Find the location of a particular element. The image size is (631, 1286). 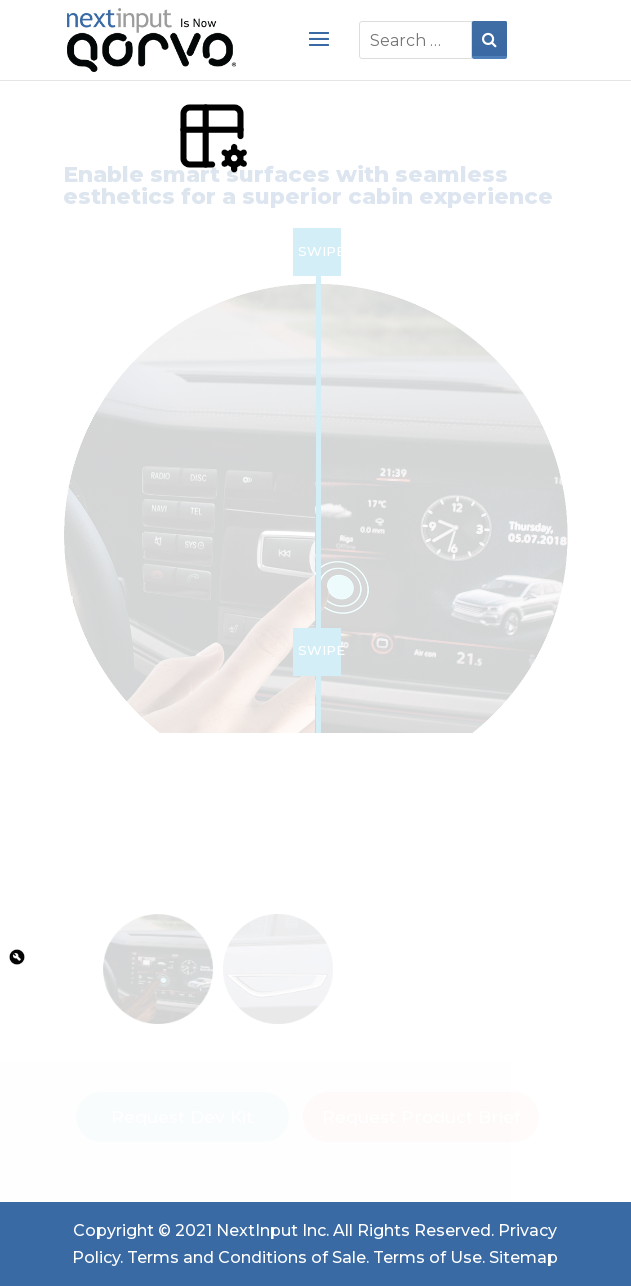

access settings or configuration options is located at coordinates (17, 957).